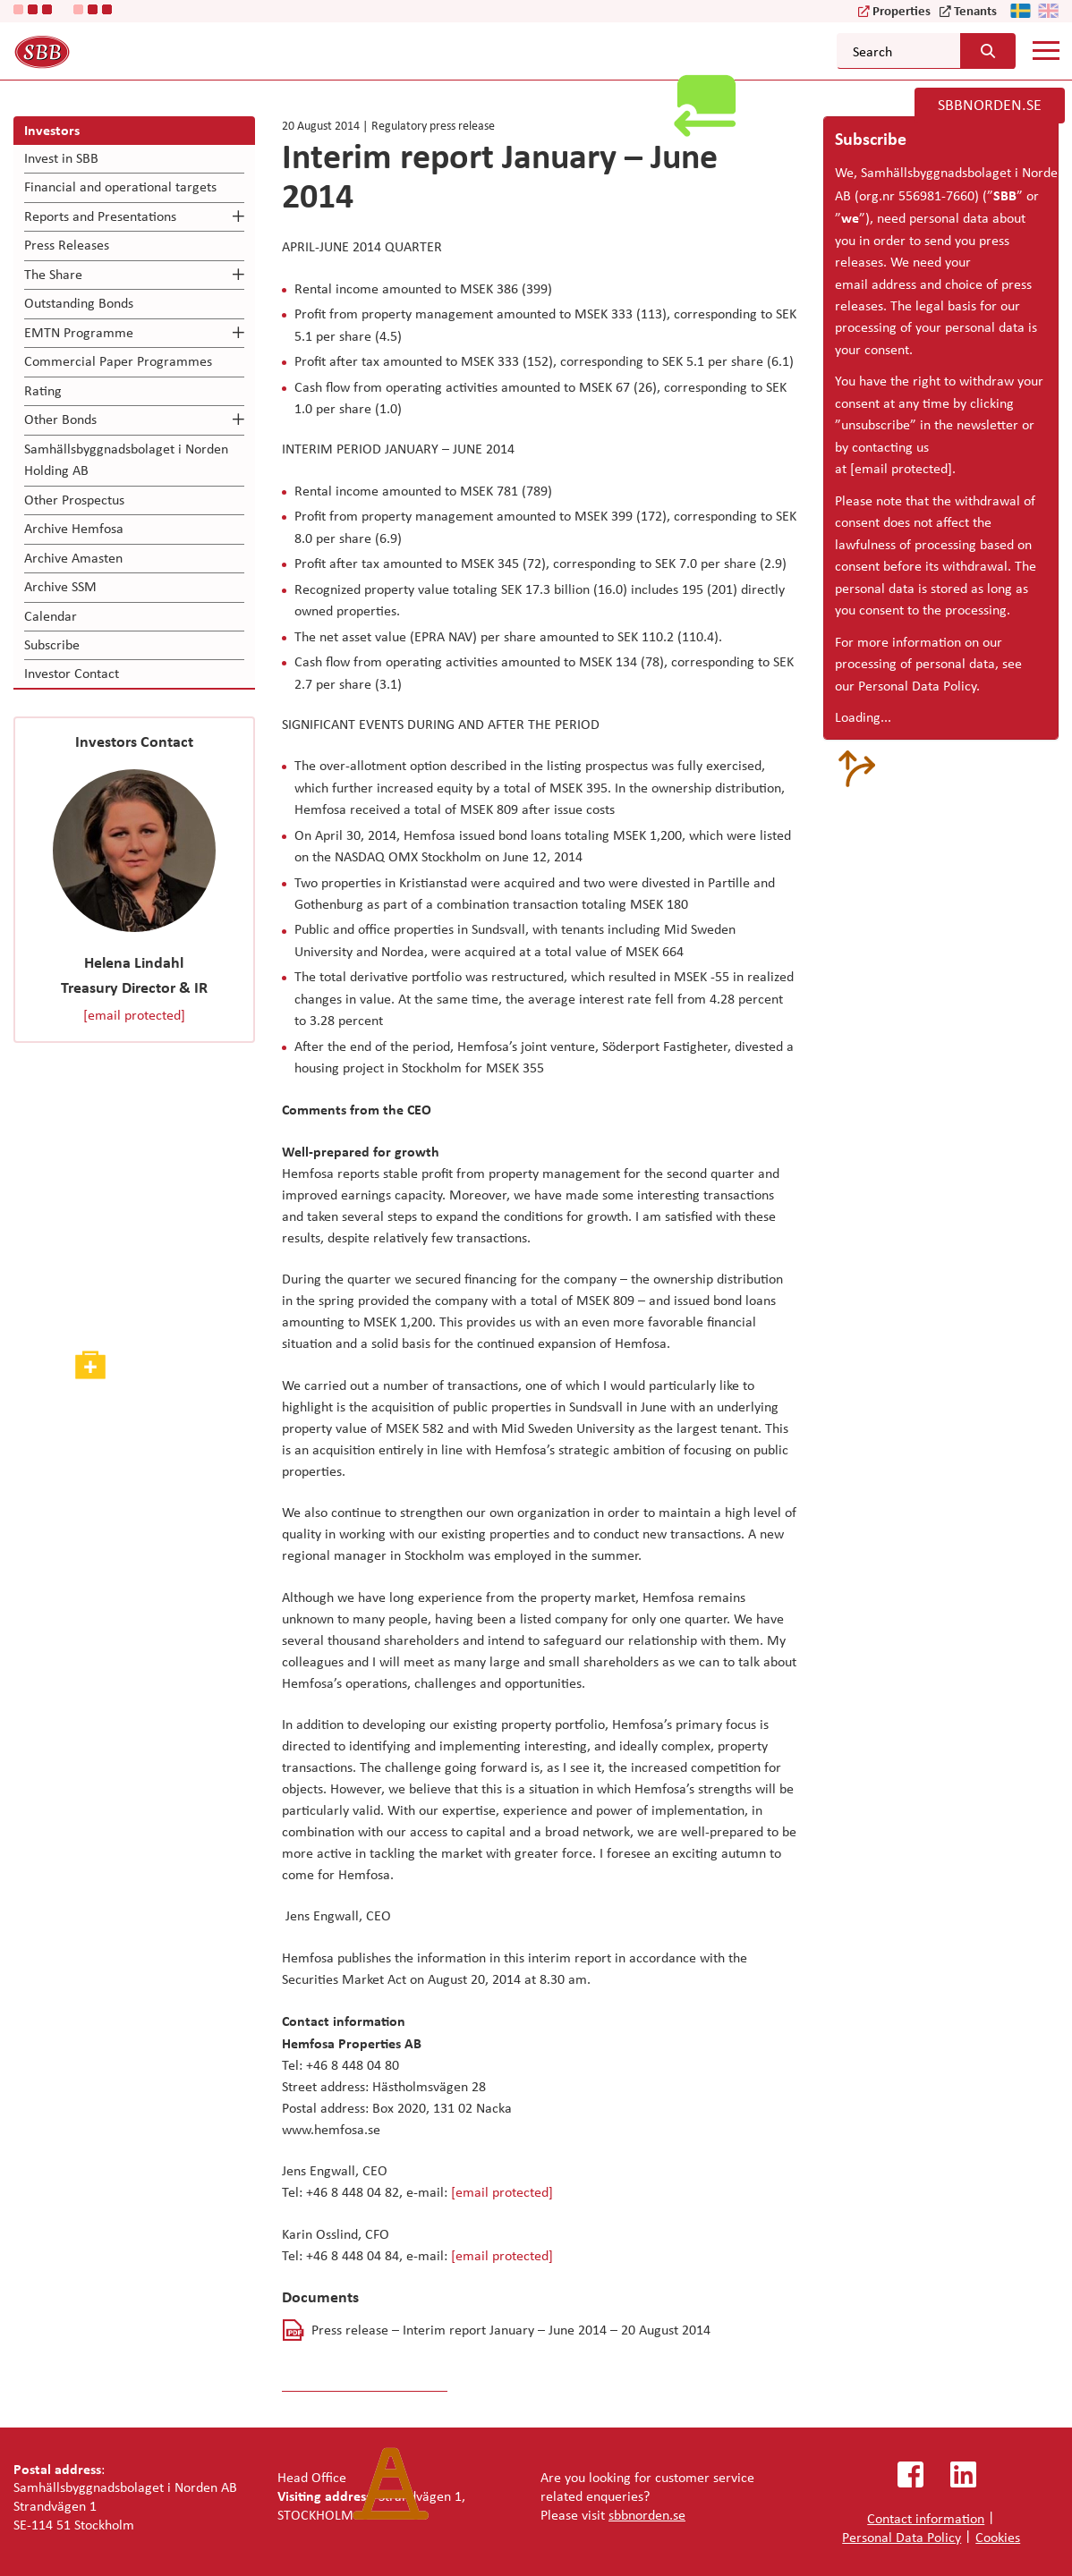 This screenshot has width=1072, height=2576. What do you see at coordinates (856, 768) in the screenshot?
I see `take the exit or turn right ahead` at bounding box center [856, 768].